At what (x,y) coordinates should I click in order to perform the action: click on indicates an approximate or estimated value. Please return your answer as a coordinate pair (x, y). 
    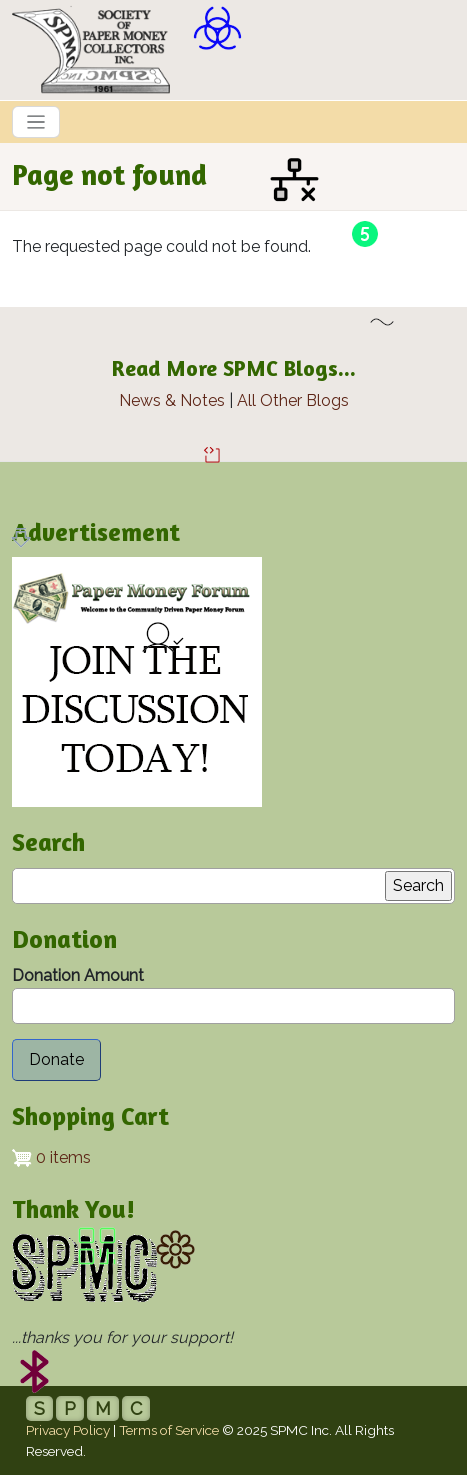
    Looking at the image, I should click on (382, 322).